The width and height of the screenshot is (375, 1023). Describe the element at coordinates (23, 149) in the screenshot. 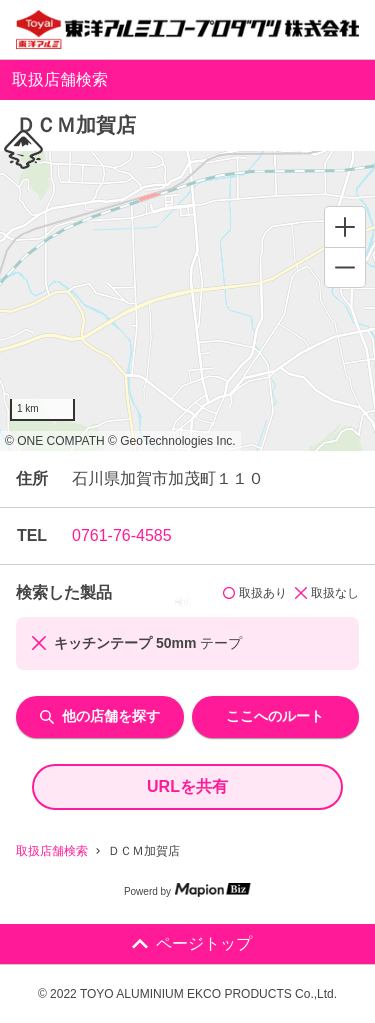

I see `open inkscape vector graphics editor` at that location.